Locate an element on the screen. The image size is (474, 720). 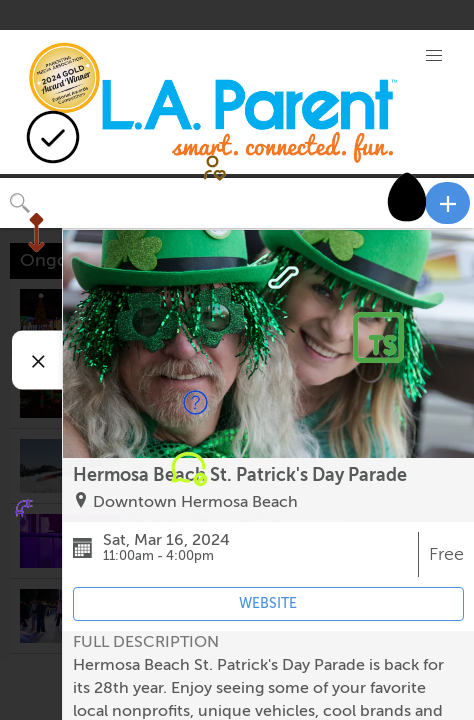
indicates escalator location in a building or transit map is located at coordinates (283, 277).